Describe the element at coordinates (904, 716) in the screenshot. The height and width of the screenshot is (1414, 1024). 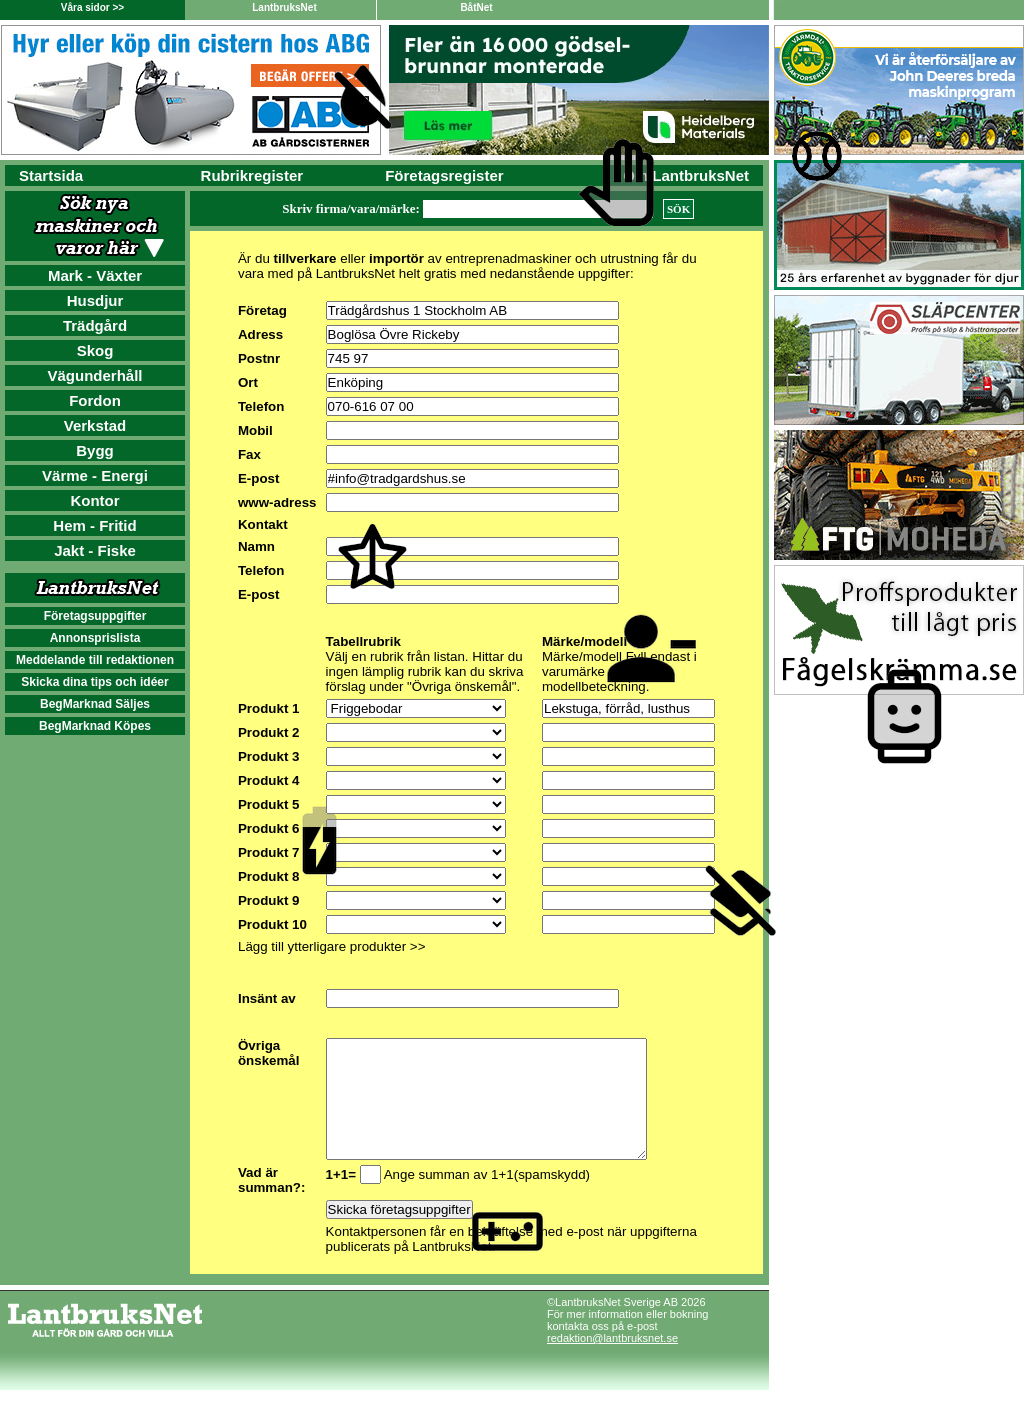
I see `access building block or construction features` at that location.